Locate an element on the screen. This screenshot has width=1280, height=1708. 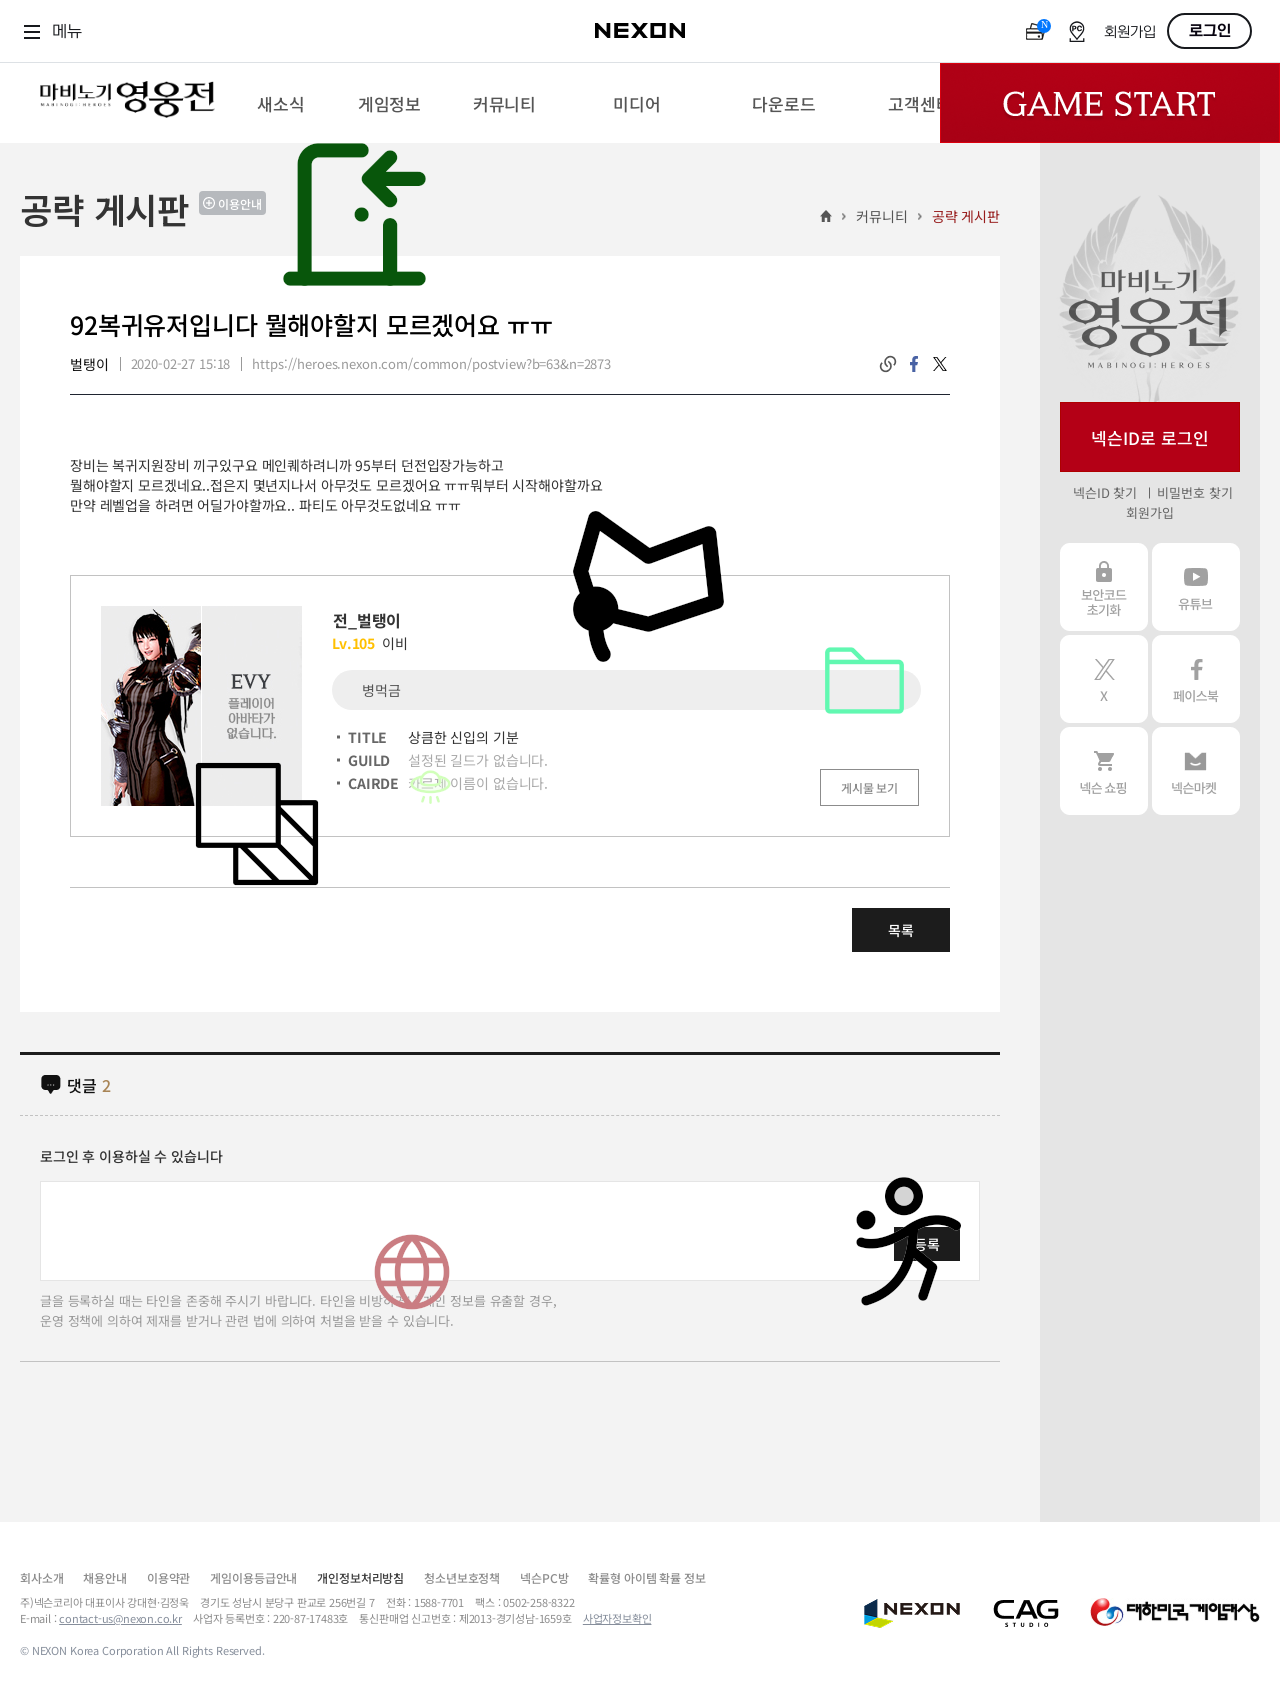
access website or browse the internet is located at coordinates (412, 1272).